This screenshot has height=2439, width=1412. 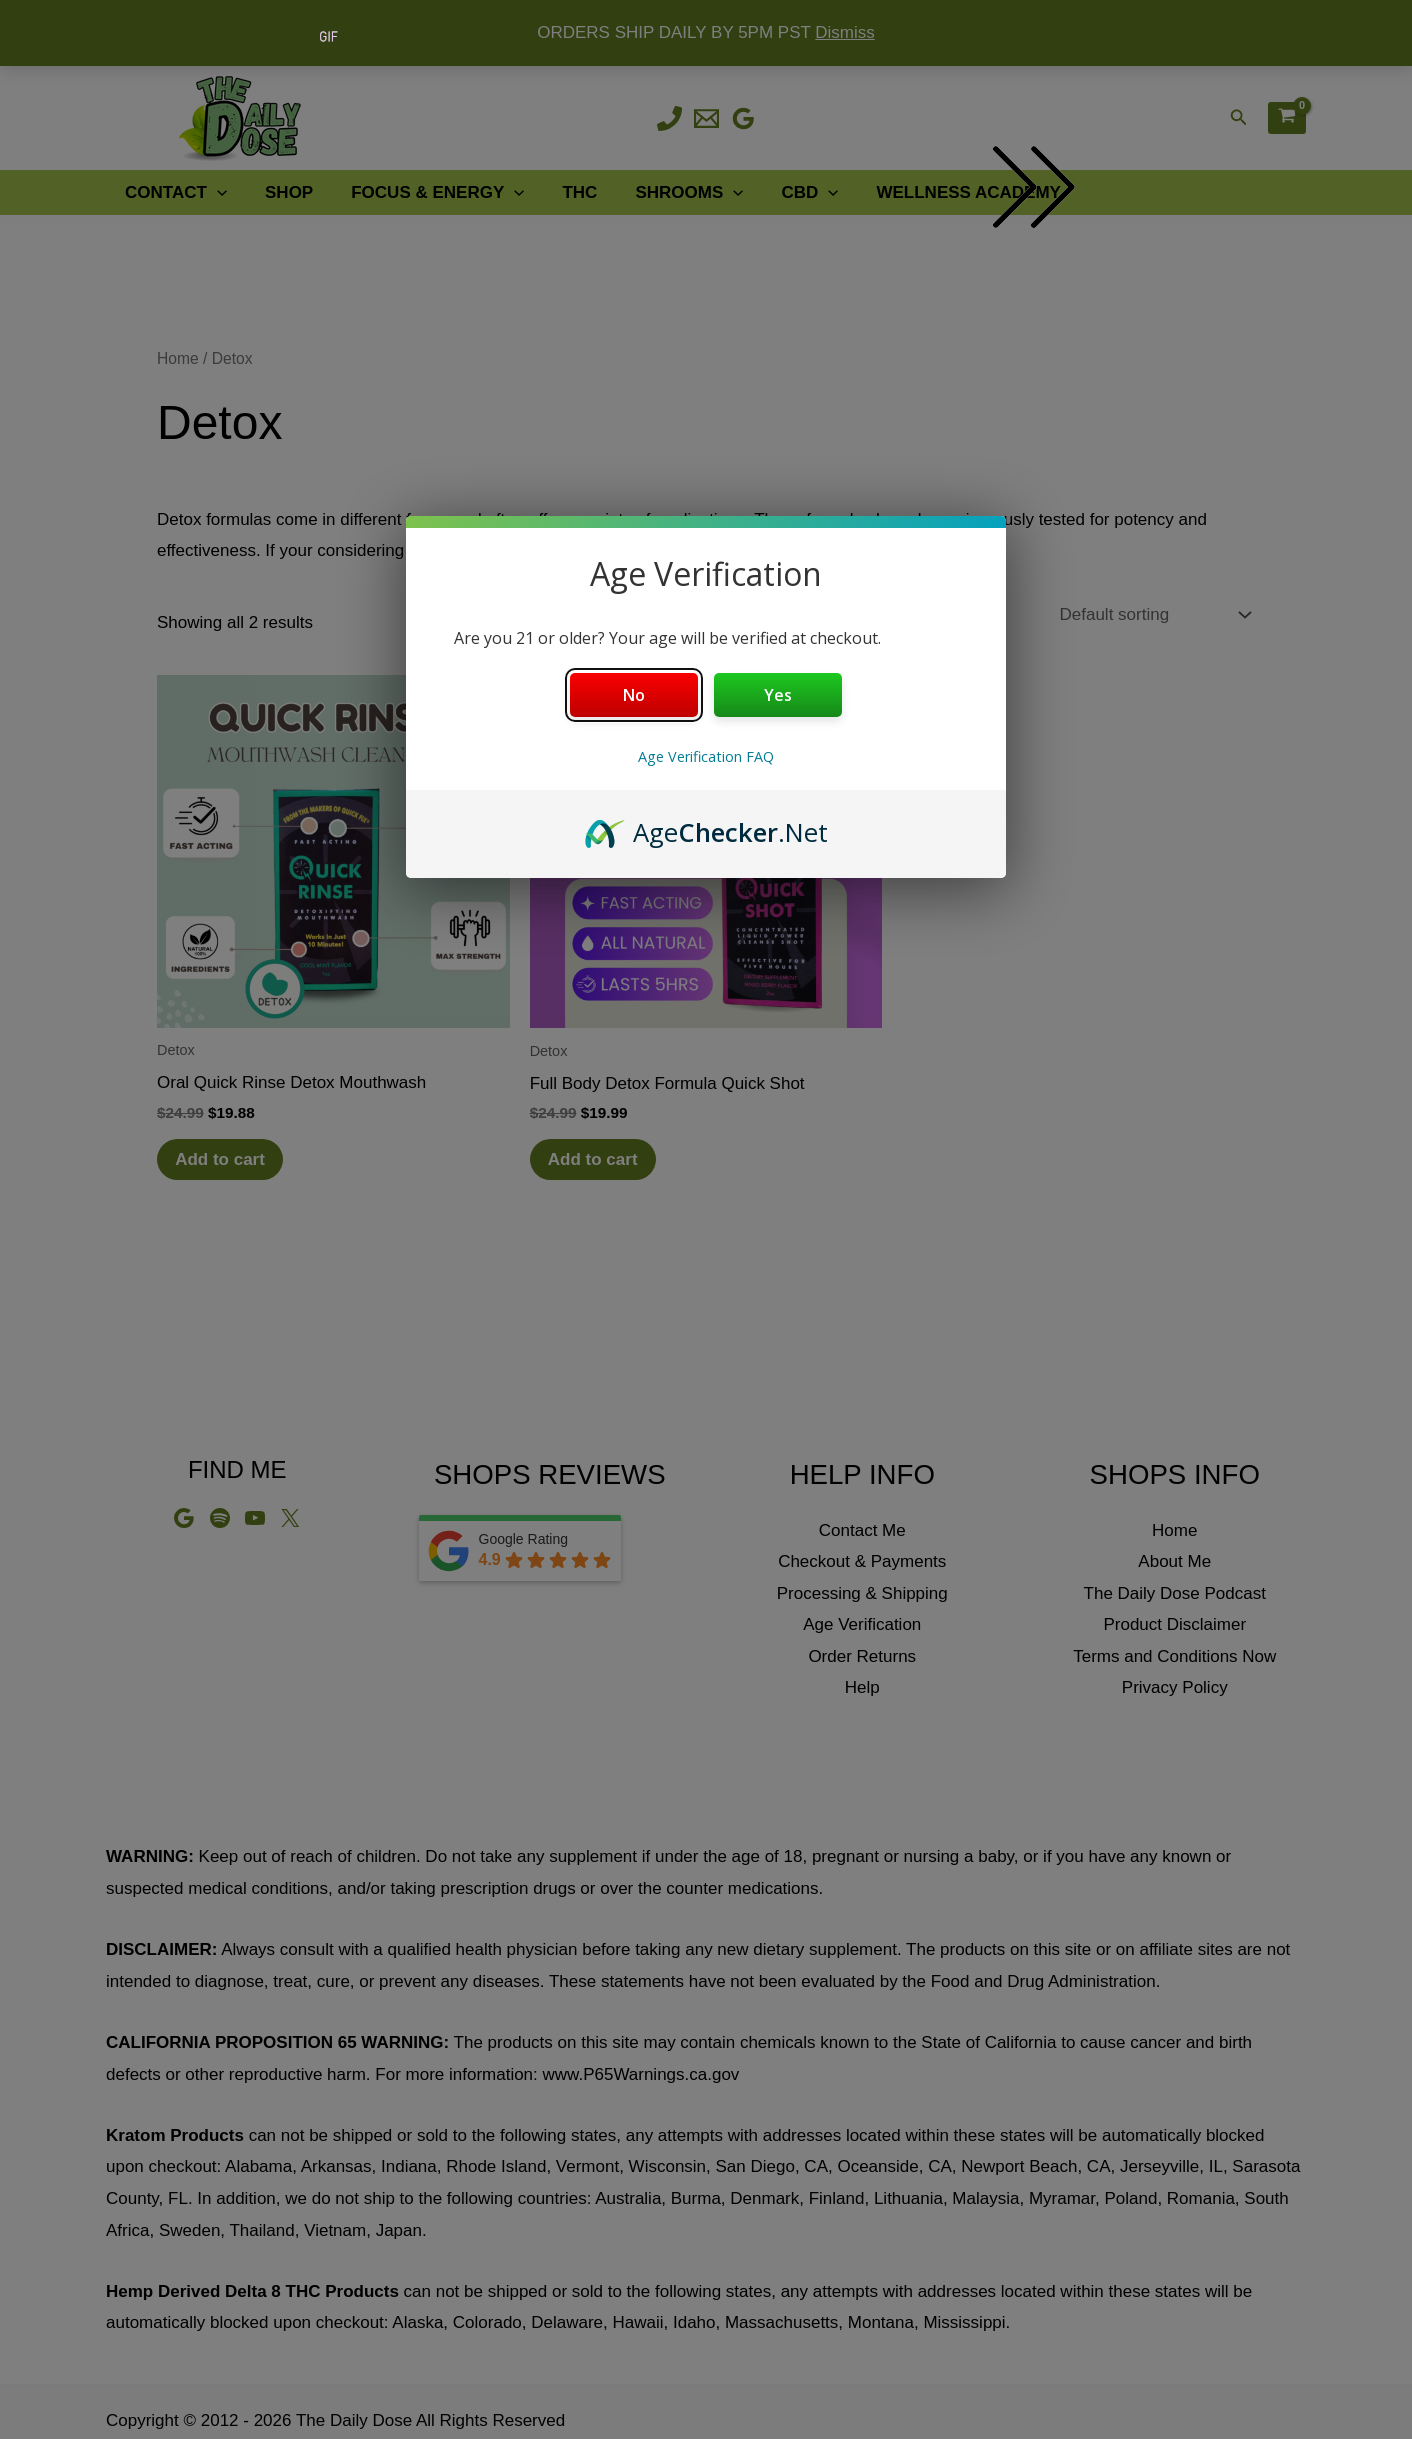 What do you see at coordinates (1030, 187) in the screenshot?
I see `skip forward or advance to next item` at bounding box center [1030, 187].